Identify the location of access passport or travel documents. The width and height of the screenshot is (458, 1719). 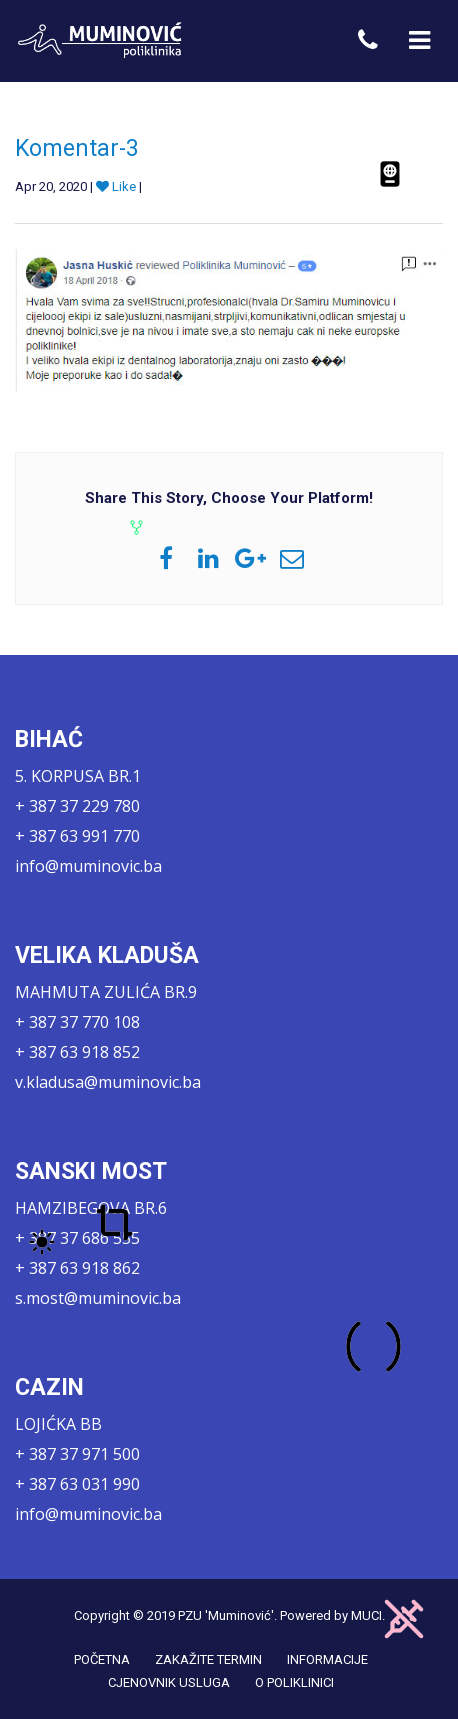
(390, 174).